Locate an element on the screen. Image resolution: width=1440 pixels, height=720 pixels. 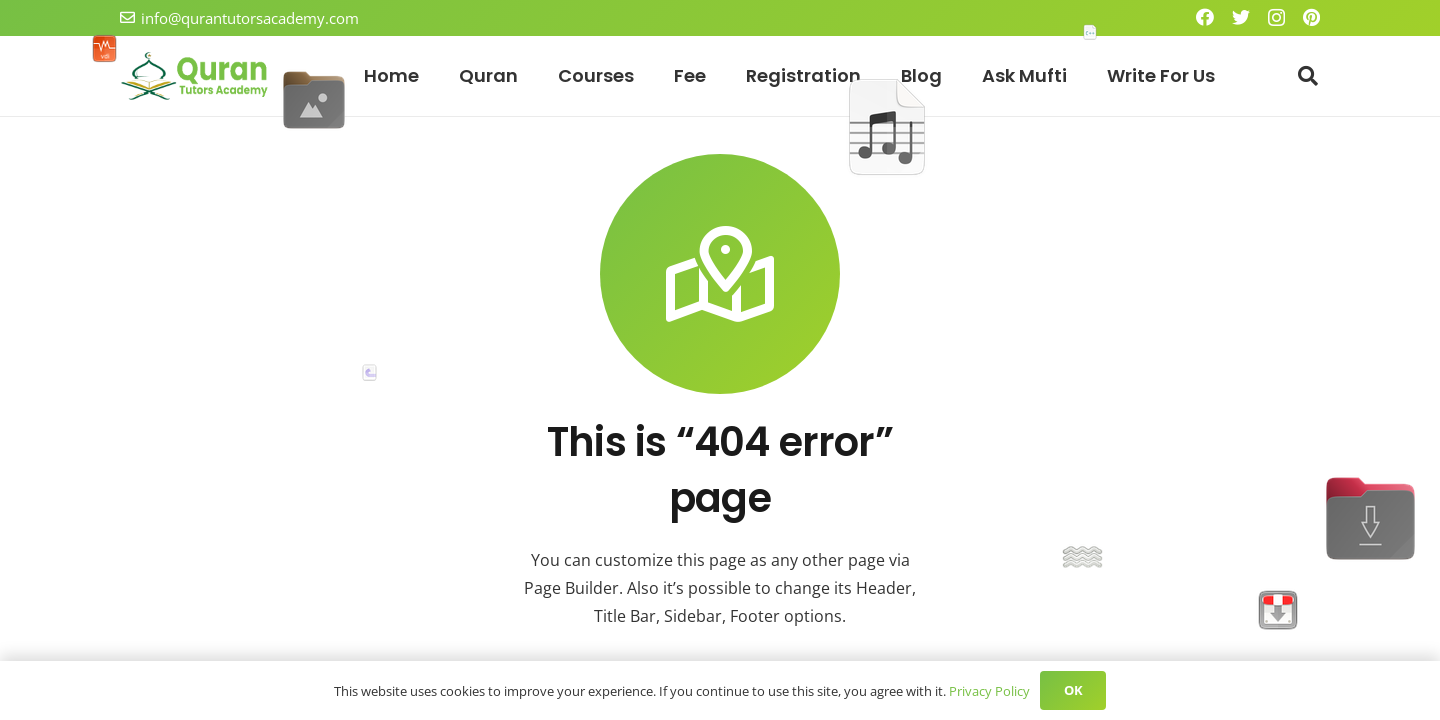
indicates foggy weather conditions is located at coordinates (1083, 556).